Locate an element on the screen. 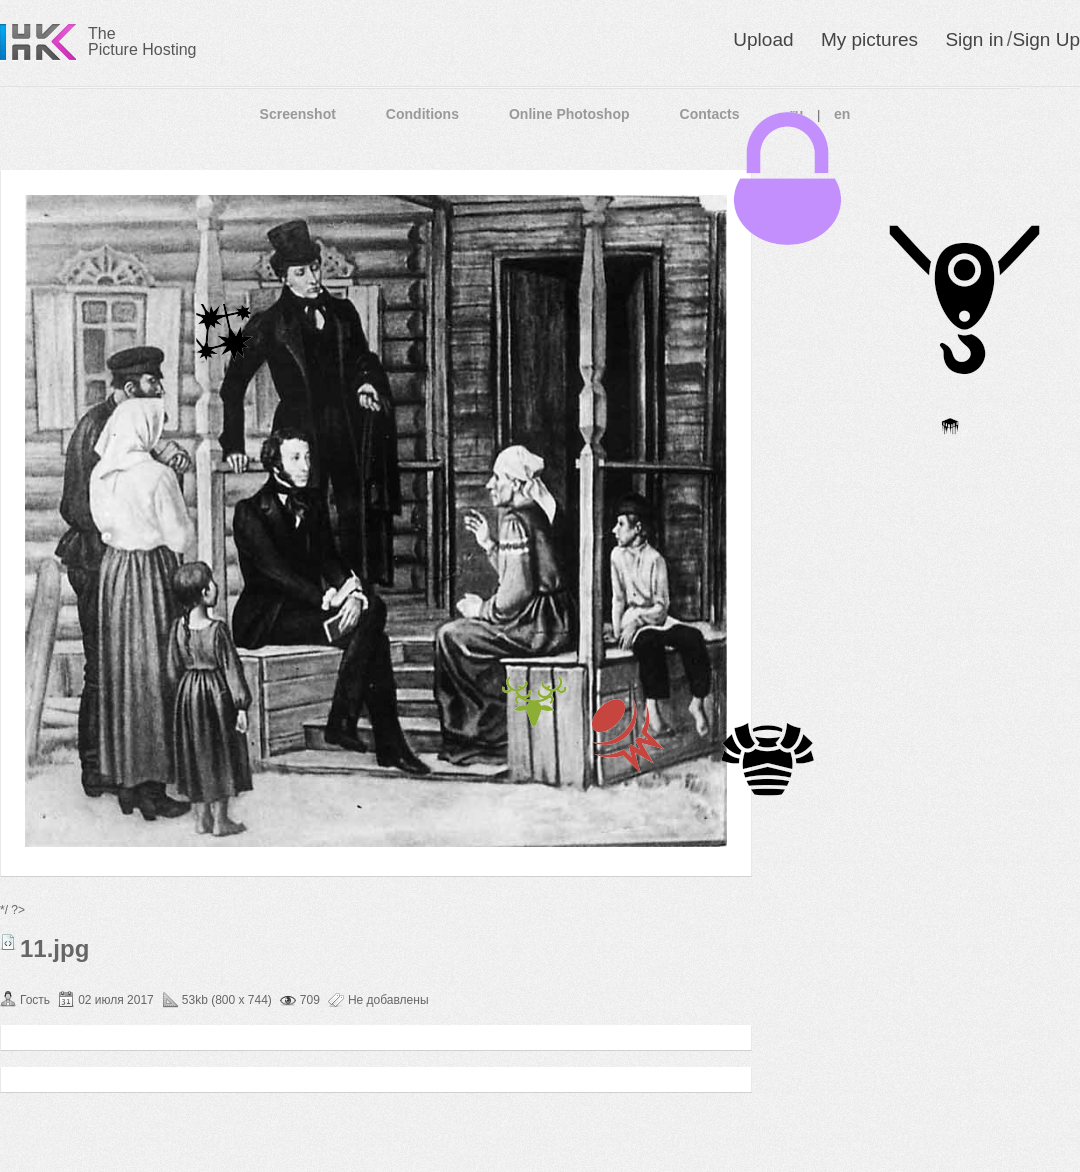 This screenshot has width=1080, height=1172. wildlife or nature category indicator is located at coordinates (534, 701).